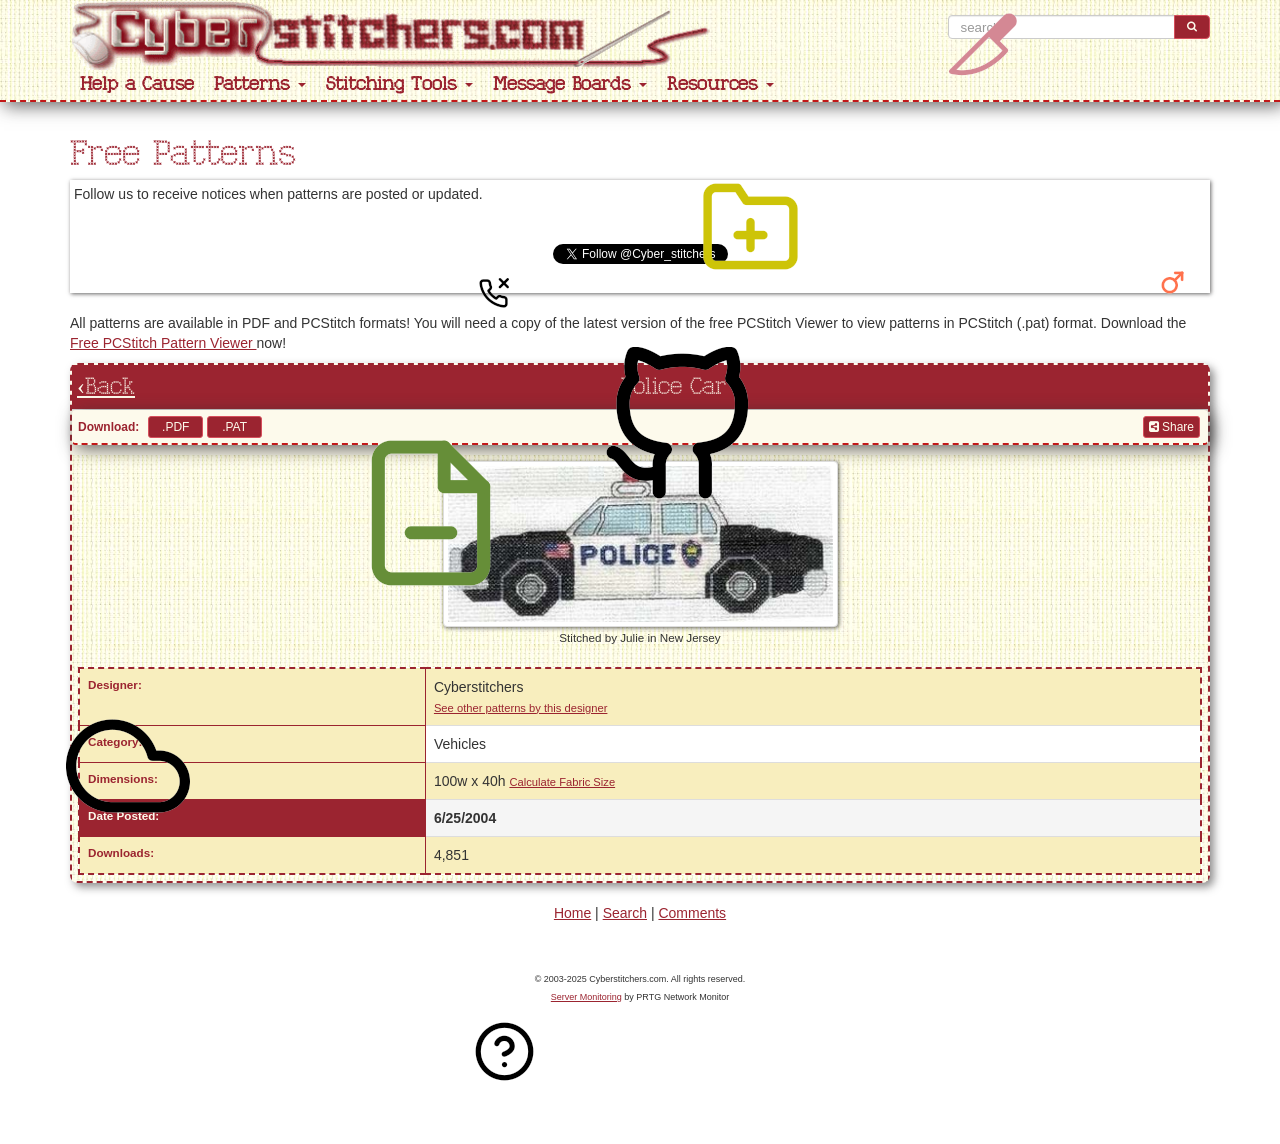 The width and height of the screenshot is (1280, 1144). Describe the element at coordinates (128, 766) in the screenshot. I see `access cloud storage` at that location.